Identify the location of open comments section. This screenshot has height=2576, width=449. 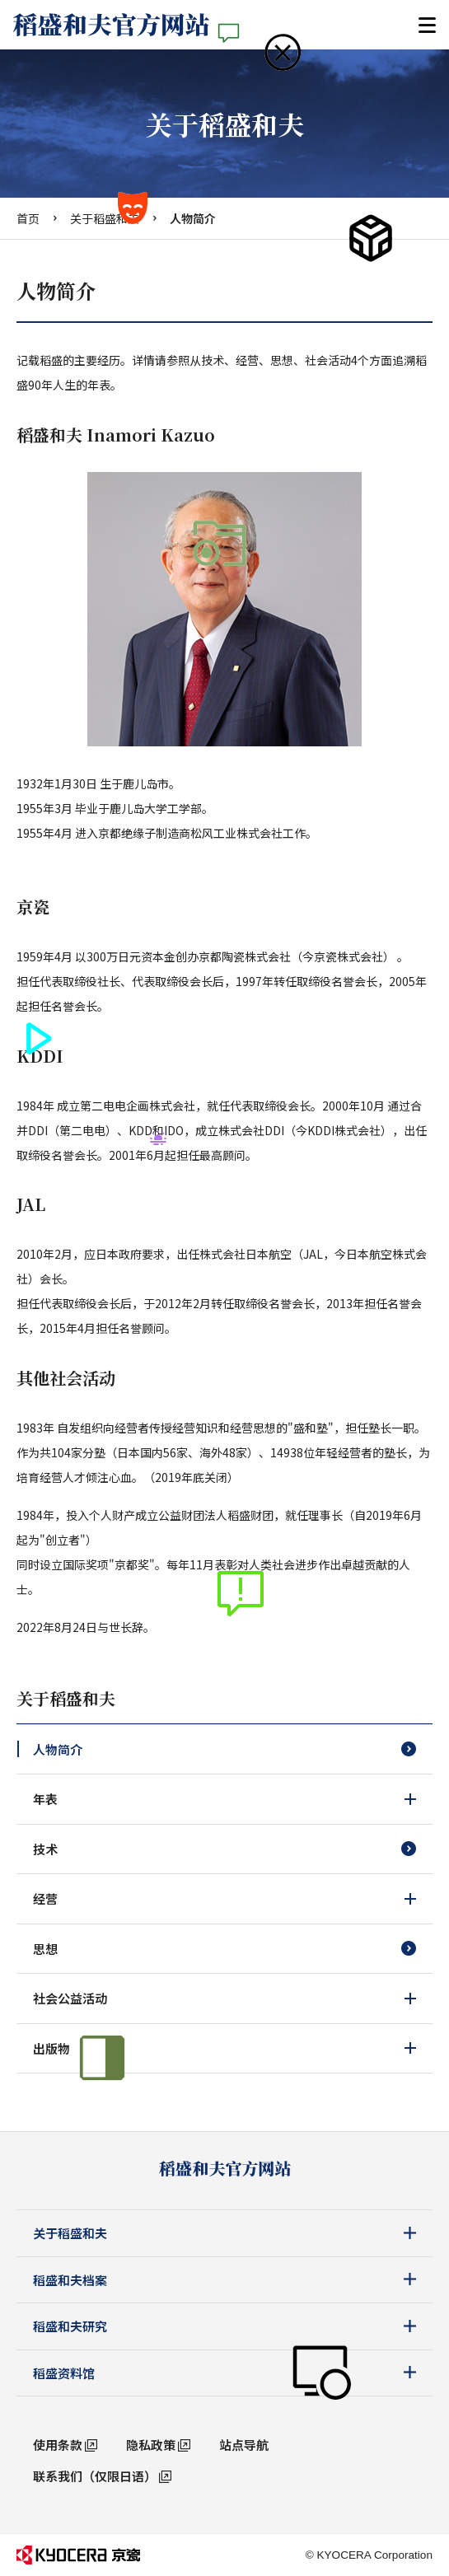
(228, 32).